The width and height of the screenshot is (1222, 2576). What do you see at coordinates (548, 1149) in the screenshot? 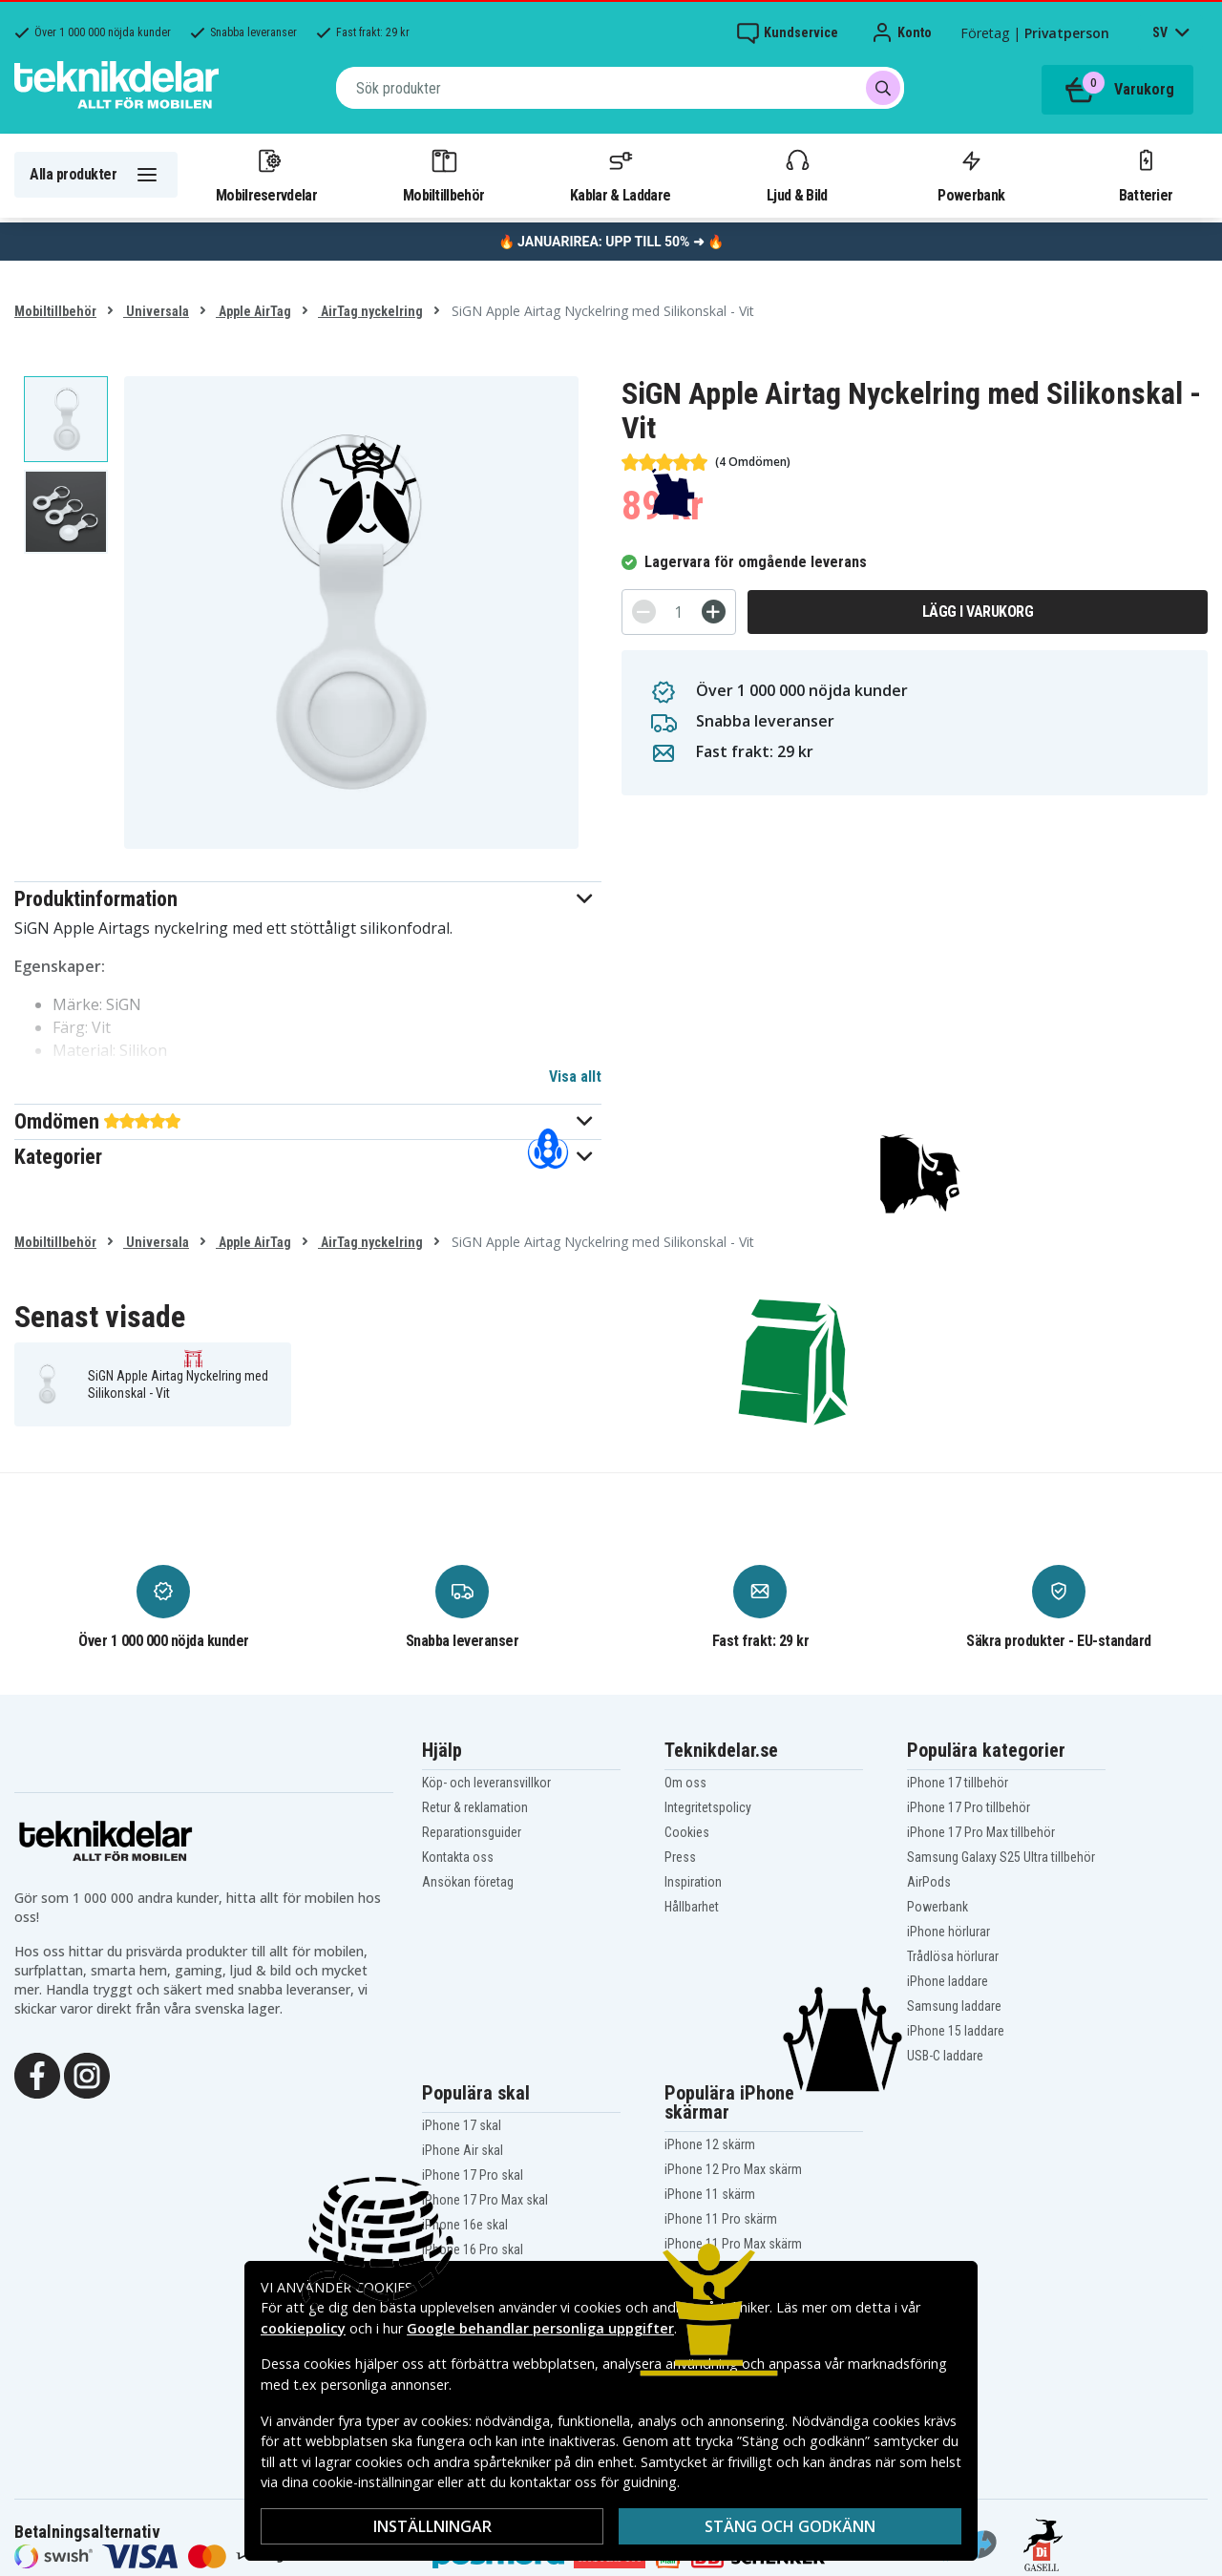
I see `decorative game badge or achievement emblem` at bounding box center [548, 1149].